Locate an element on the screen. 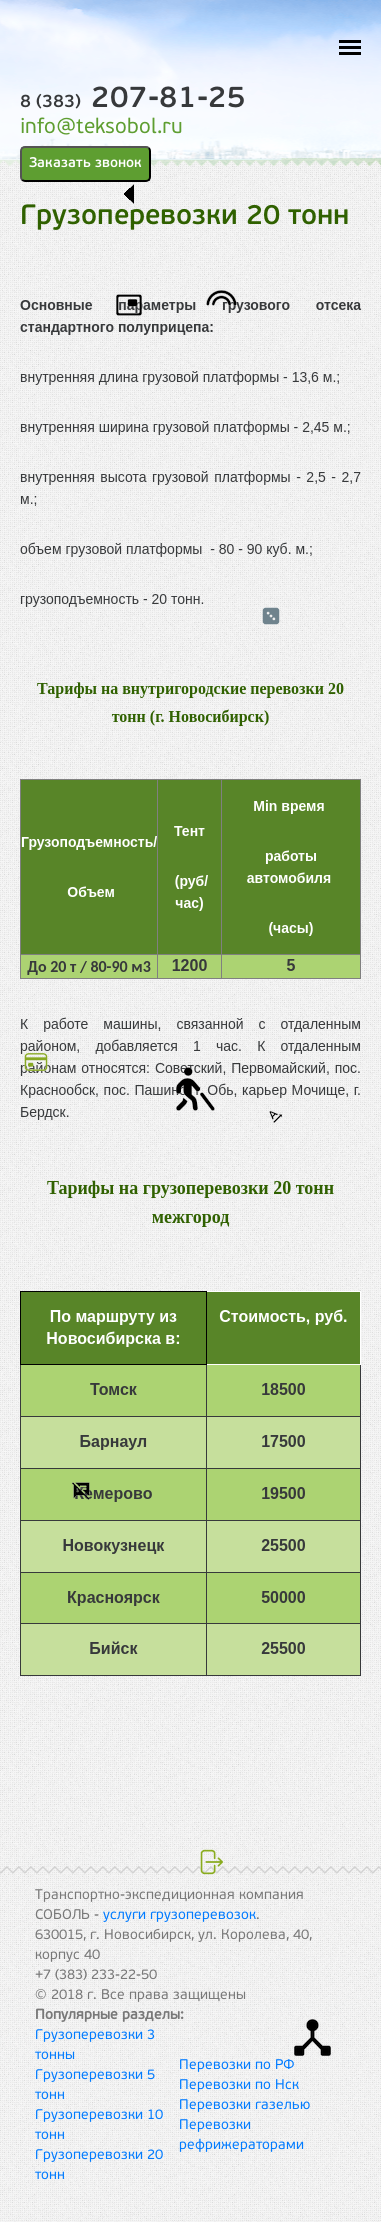 The width and height of the screenshot is (381, 2222). roll dice or generate random number is located at coordinates (271, 616).